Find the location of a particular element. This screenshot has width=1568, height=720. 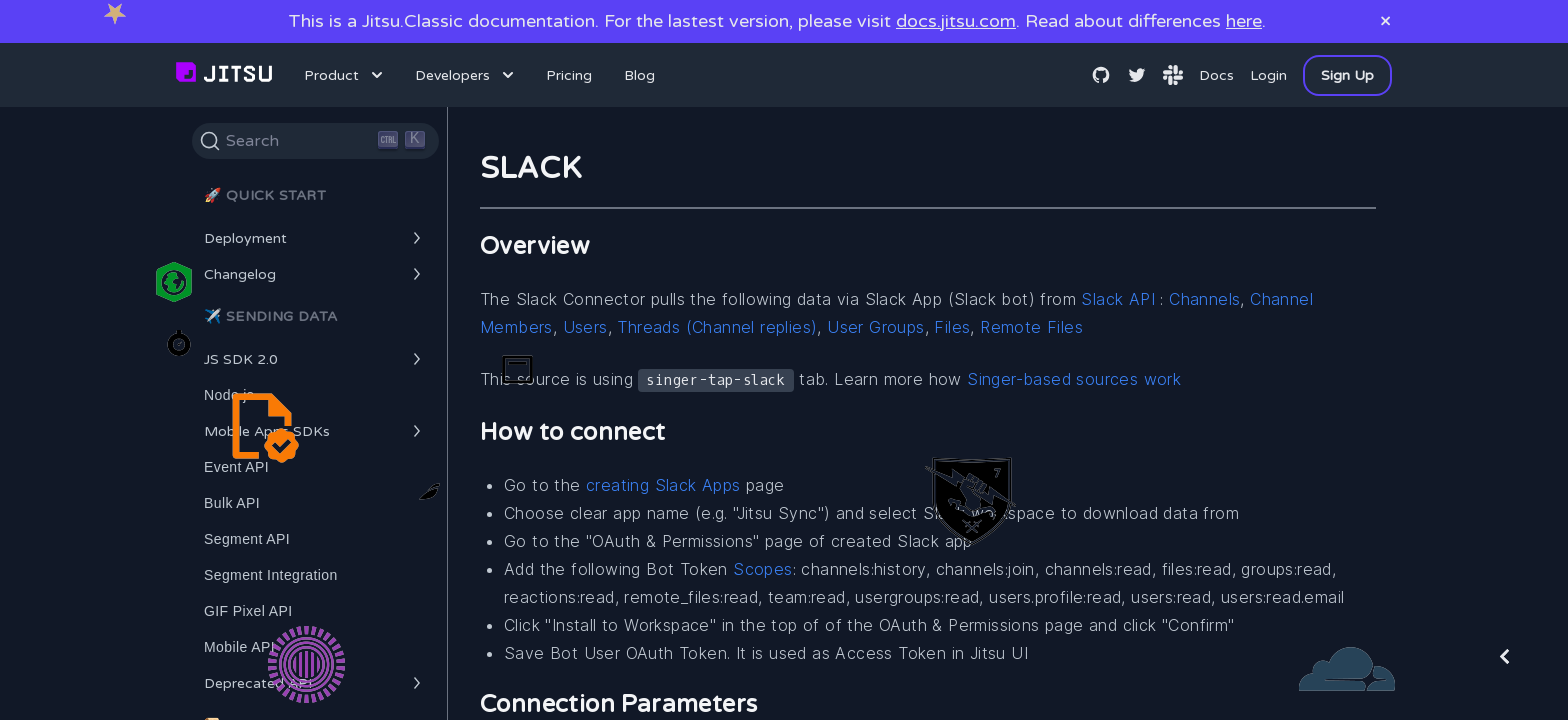

visit bungie's official website or support page is located at coordinates (970, 501).